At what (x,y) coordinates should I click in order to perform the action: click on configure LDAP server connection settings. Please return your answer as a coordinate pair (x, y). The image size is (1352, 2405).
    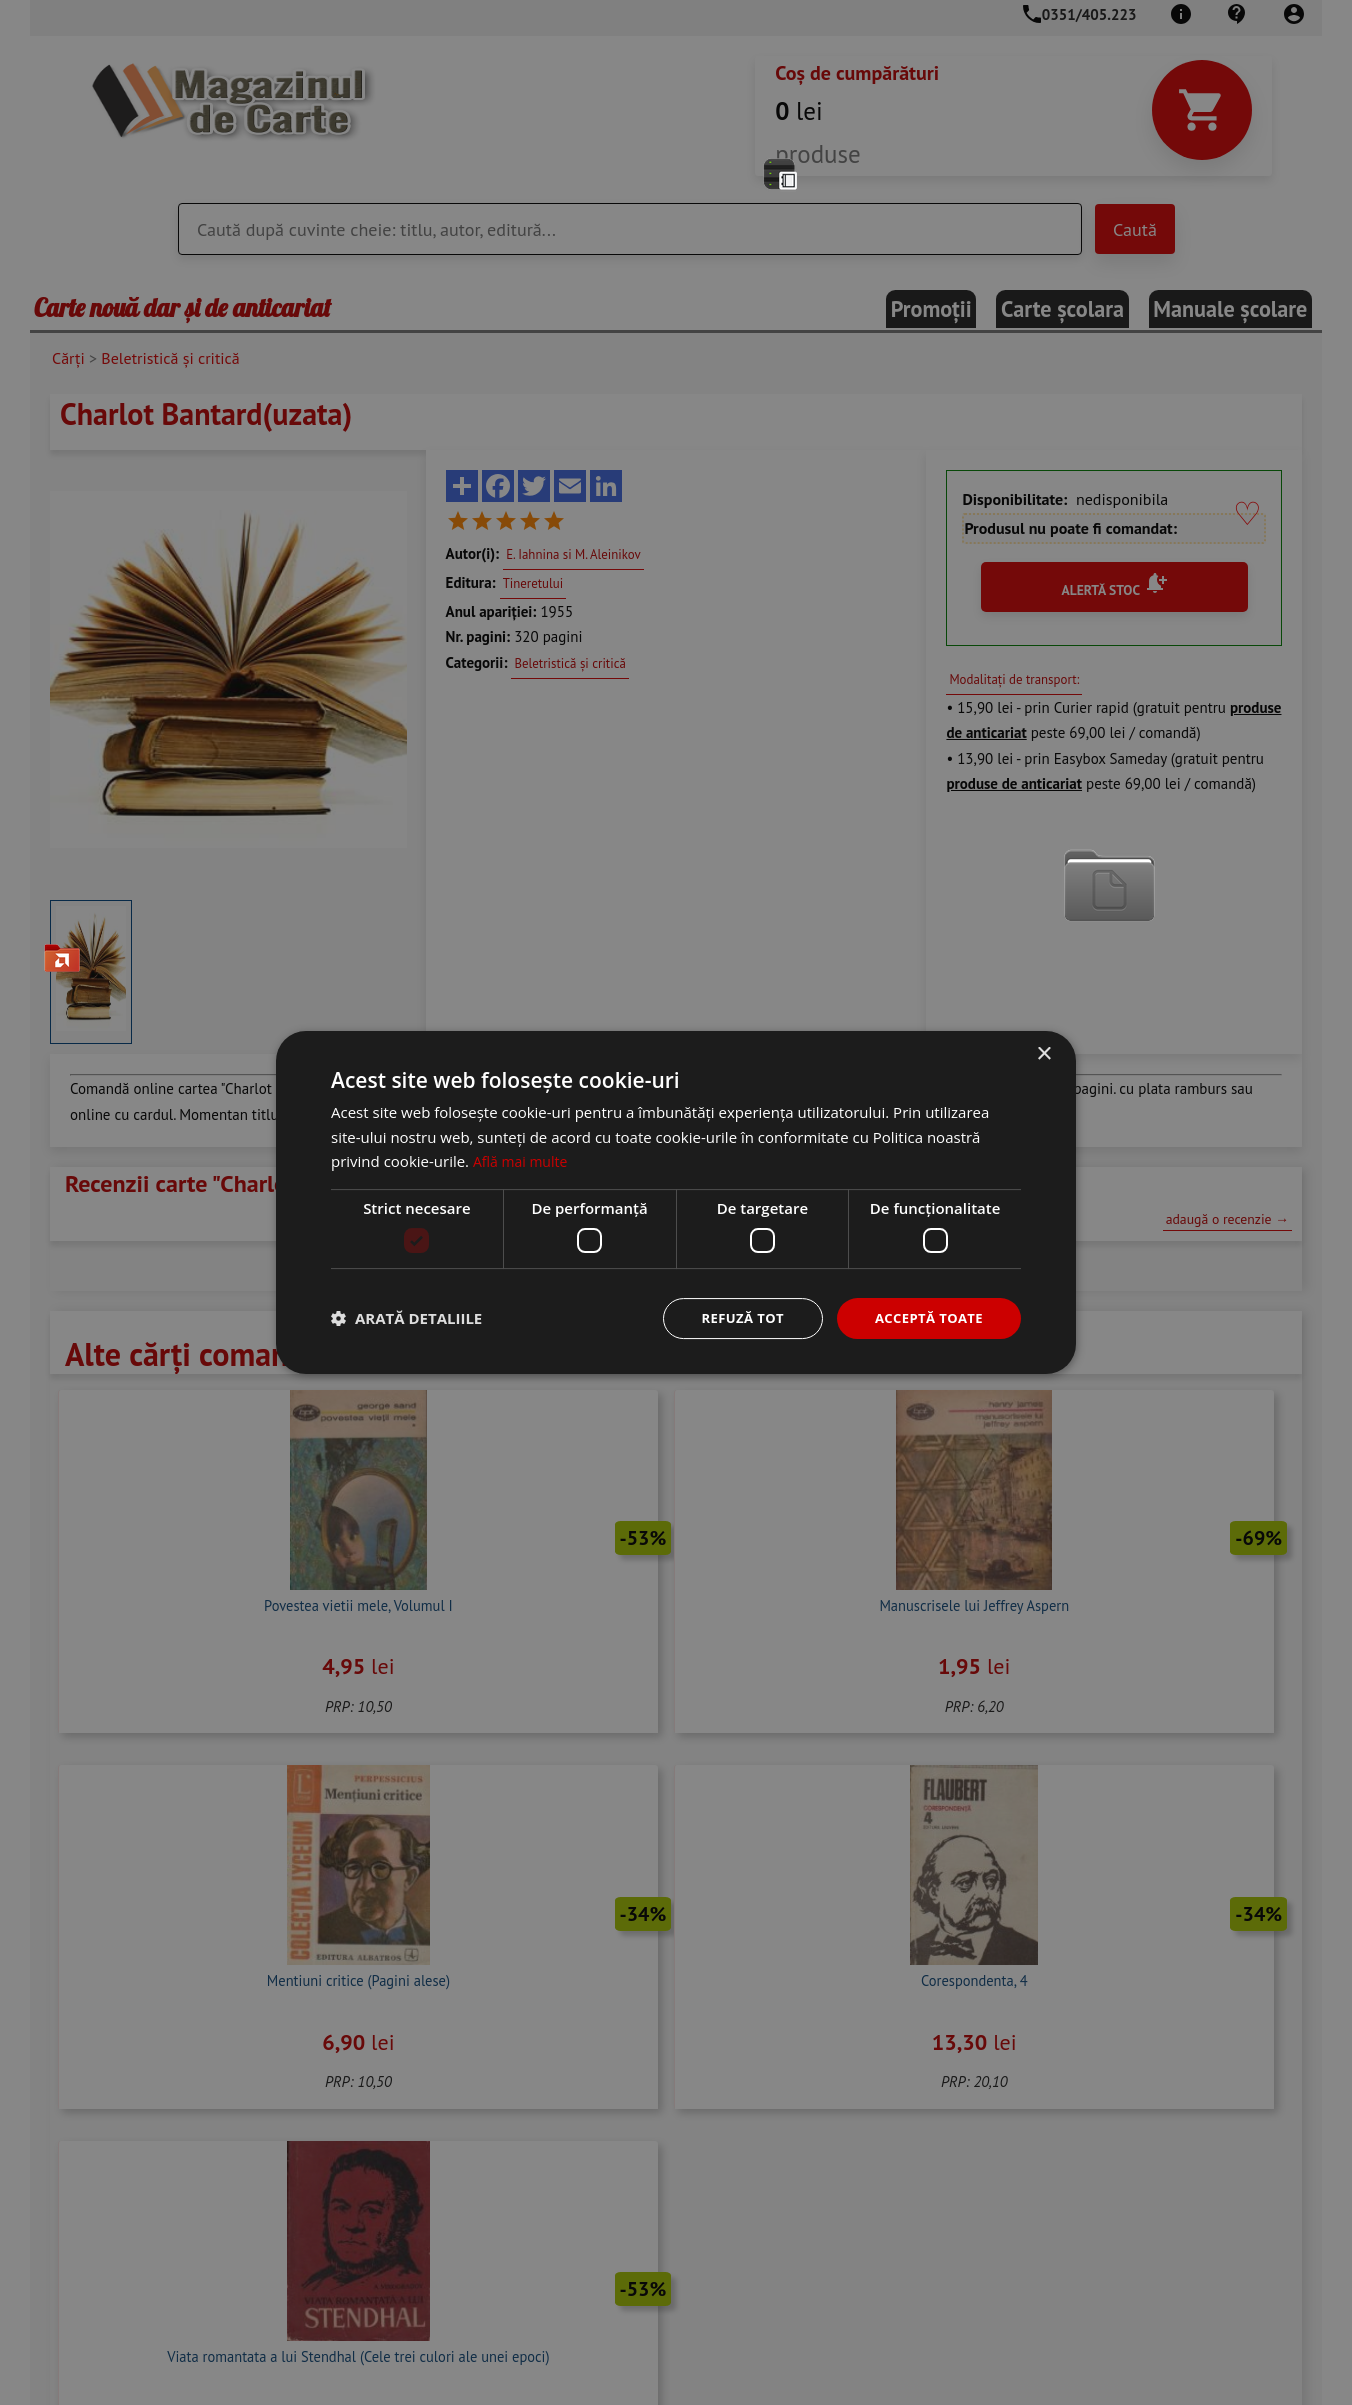
    Looking at the image, I should click on (779, 174).